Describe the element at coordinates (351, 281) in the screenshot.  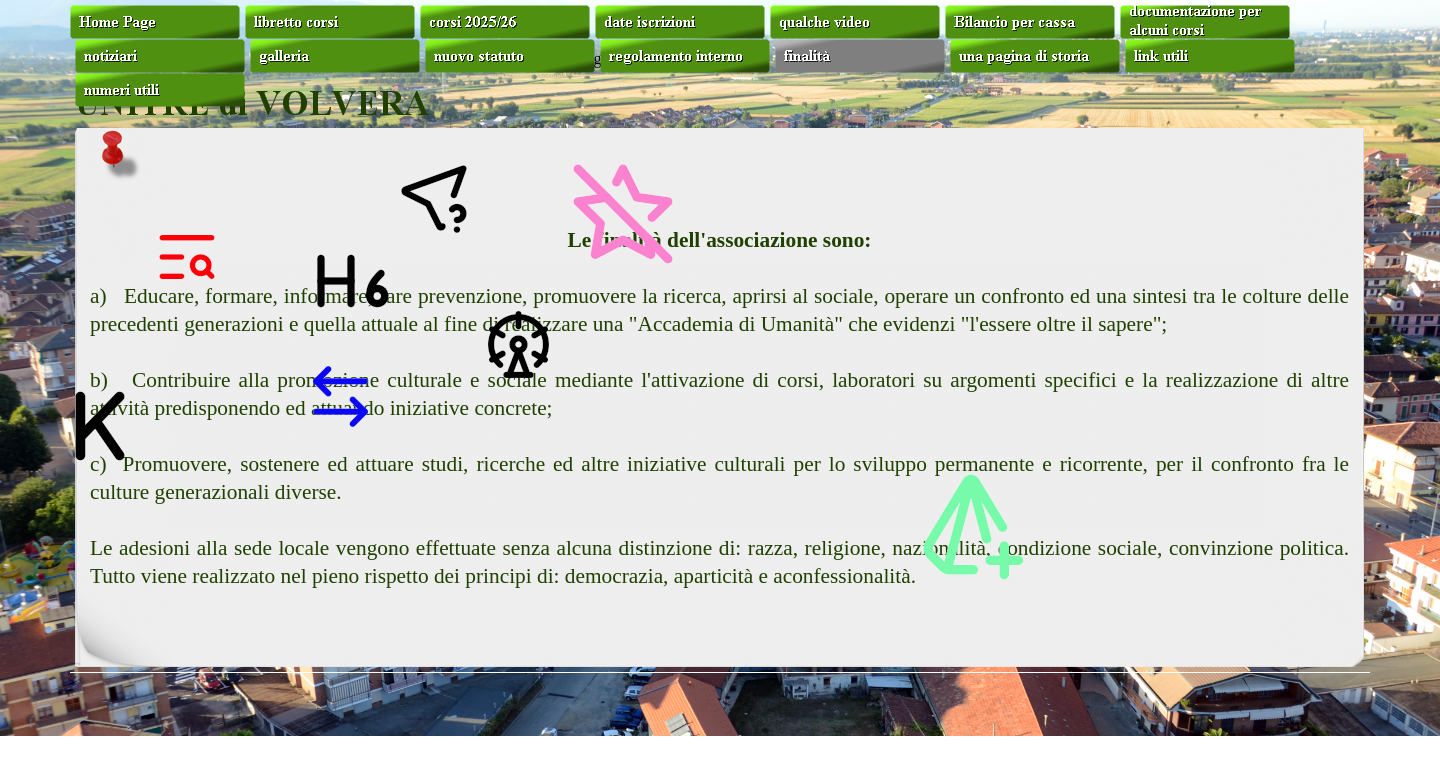
I see `format text as heading level 6` at that location.